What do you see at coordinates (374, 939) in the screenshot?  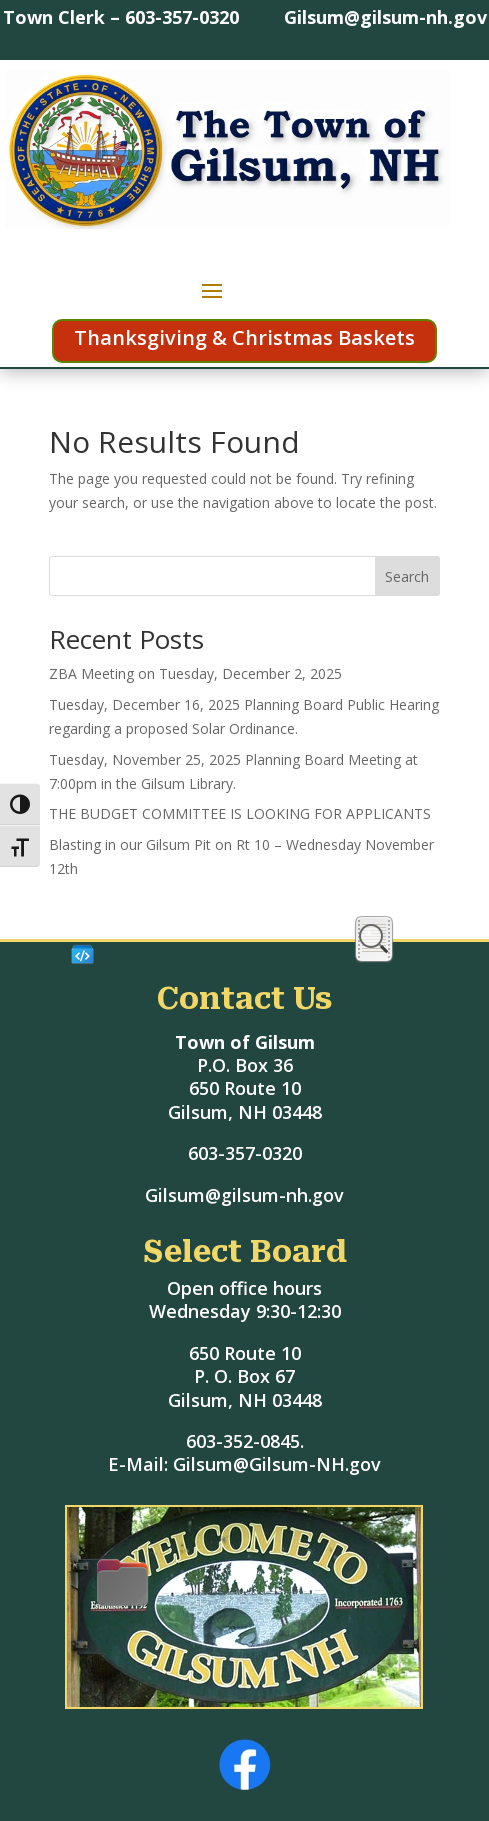 I see `open the log viewer application` at bounding box center [374, 939].